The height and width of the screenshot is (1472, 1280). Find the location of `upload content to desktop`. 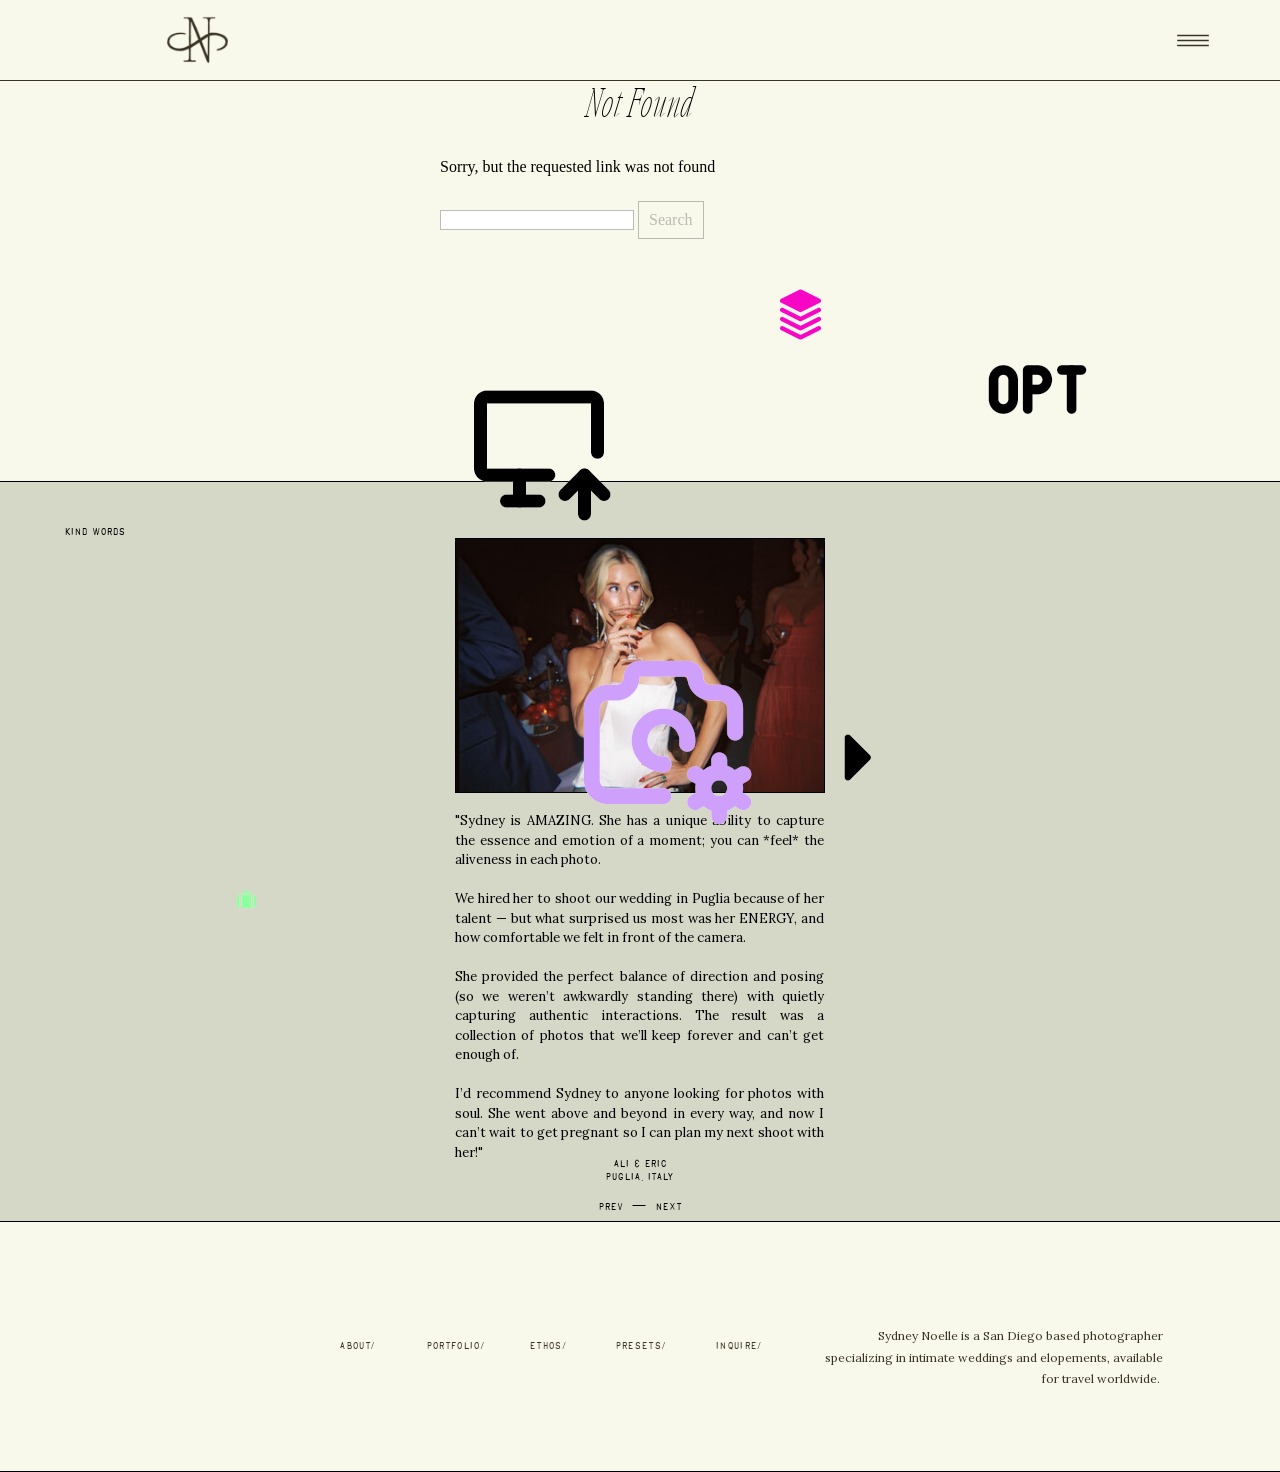

upload content to desktop is located at coordinates (539, 449).